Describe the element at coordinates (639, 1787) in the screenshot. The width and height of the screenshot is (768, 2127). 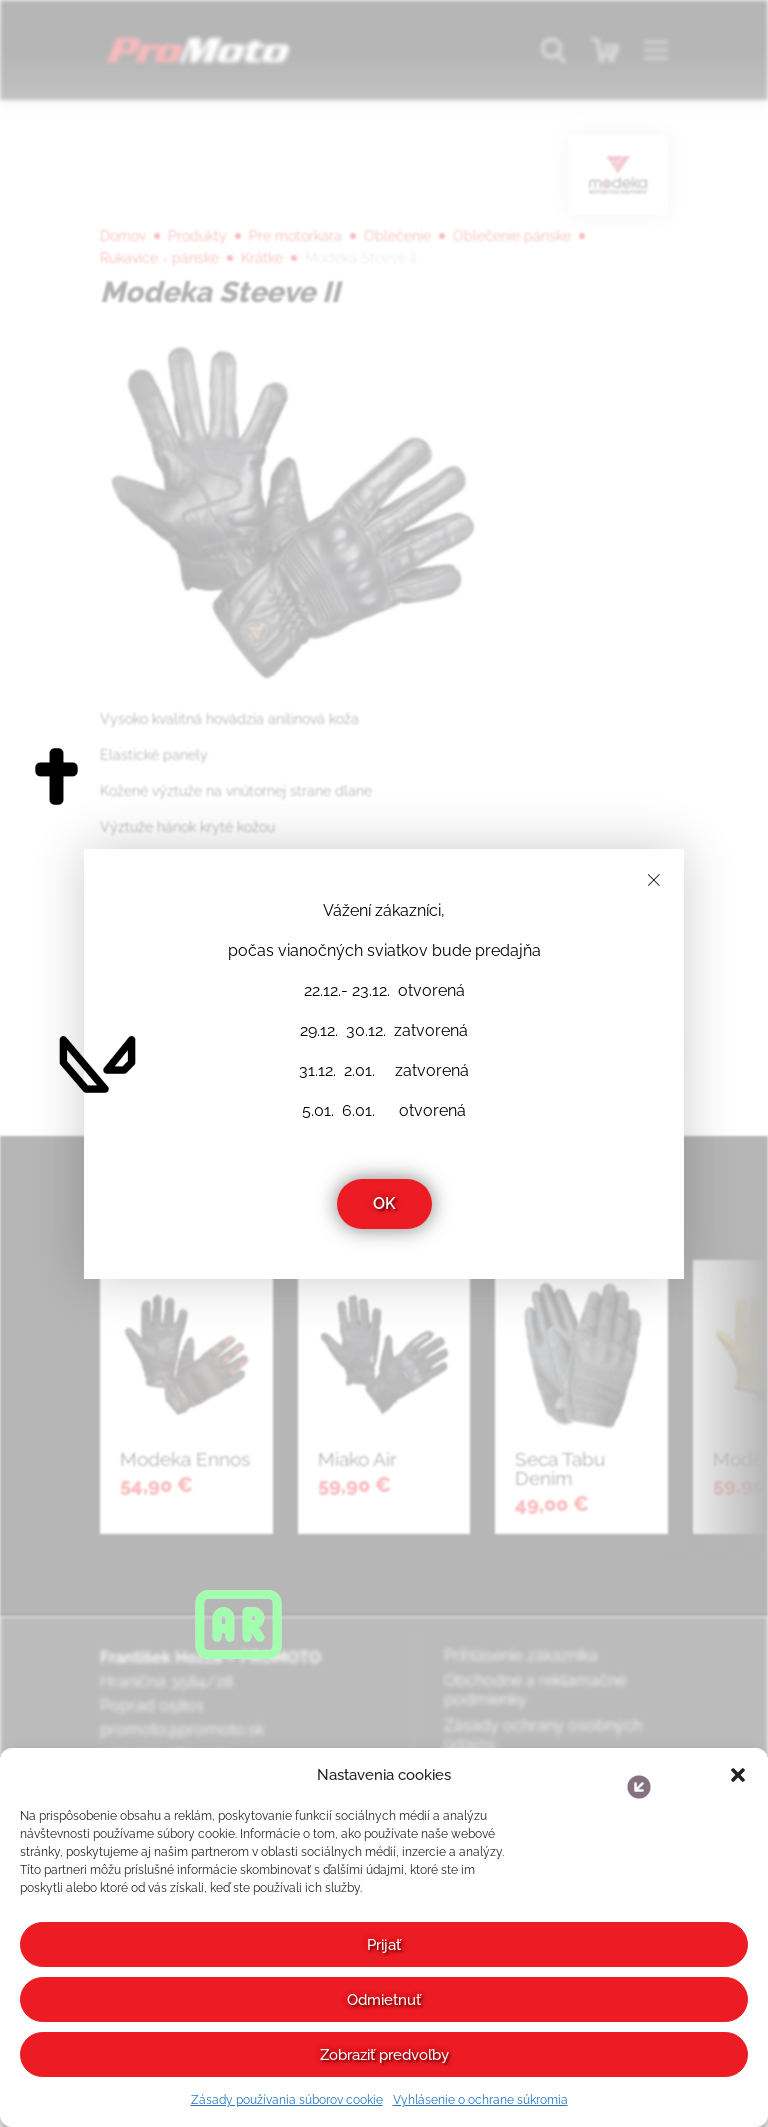
I see `navigate to previous or lower-left section` at that location.